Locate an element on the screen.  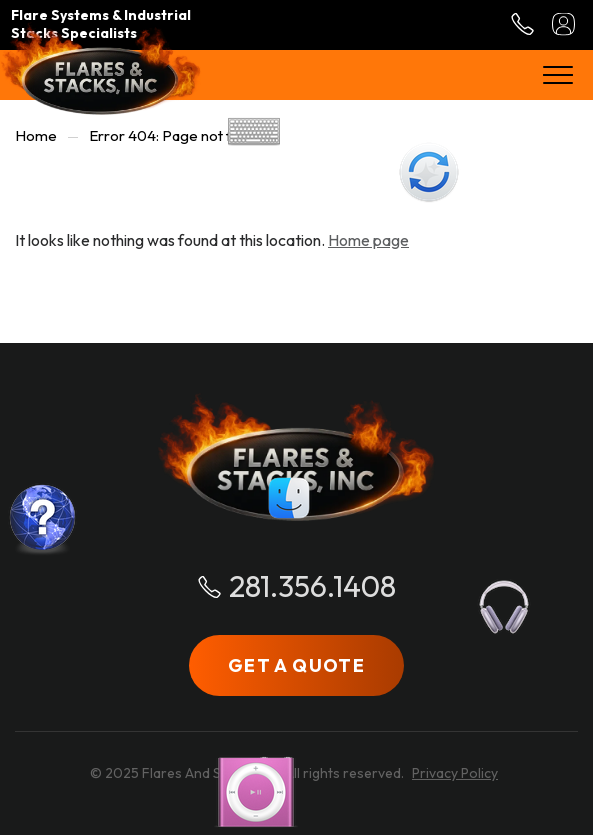
indicates connected bluetooth headphones is located at coordinates (504, 607).